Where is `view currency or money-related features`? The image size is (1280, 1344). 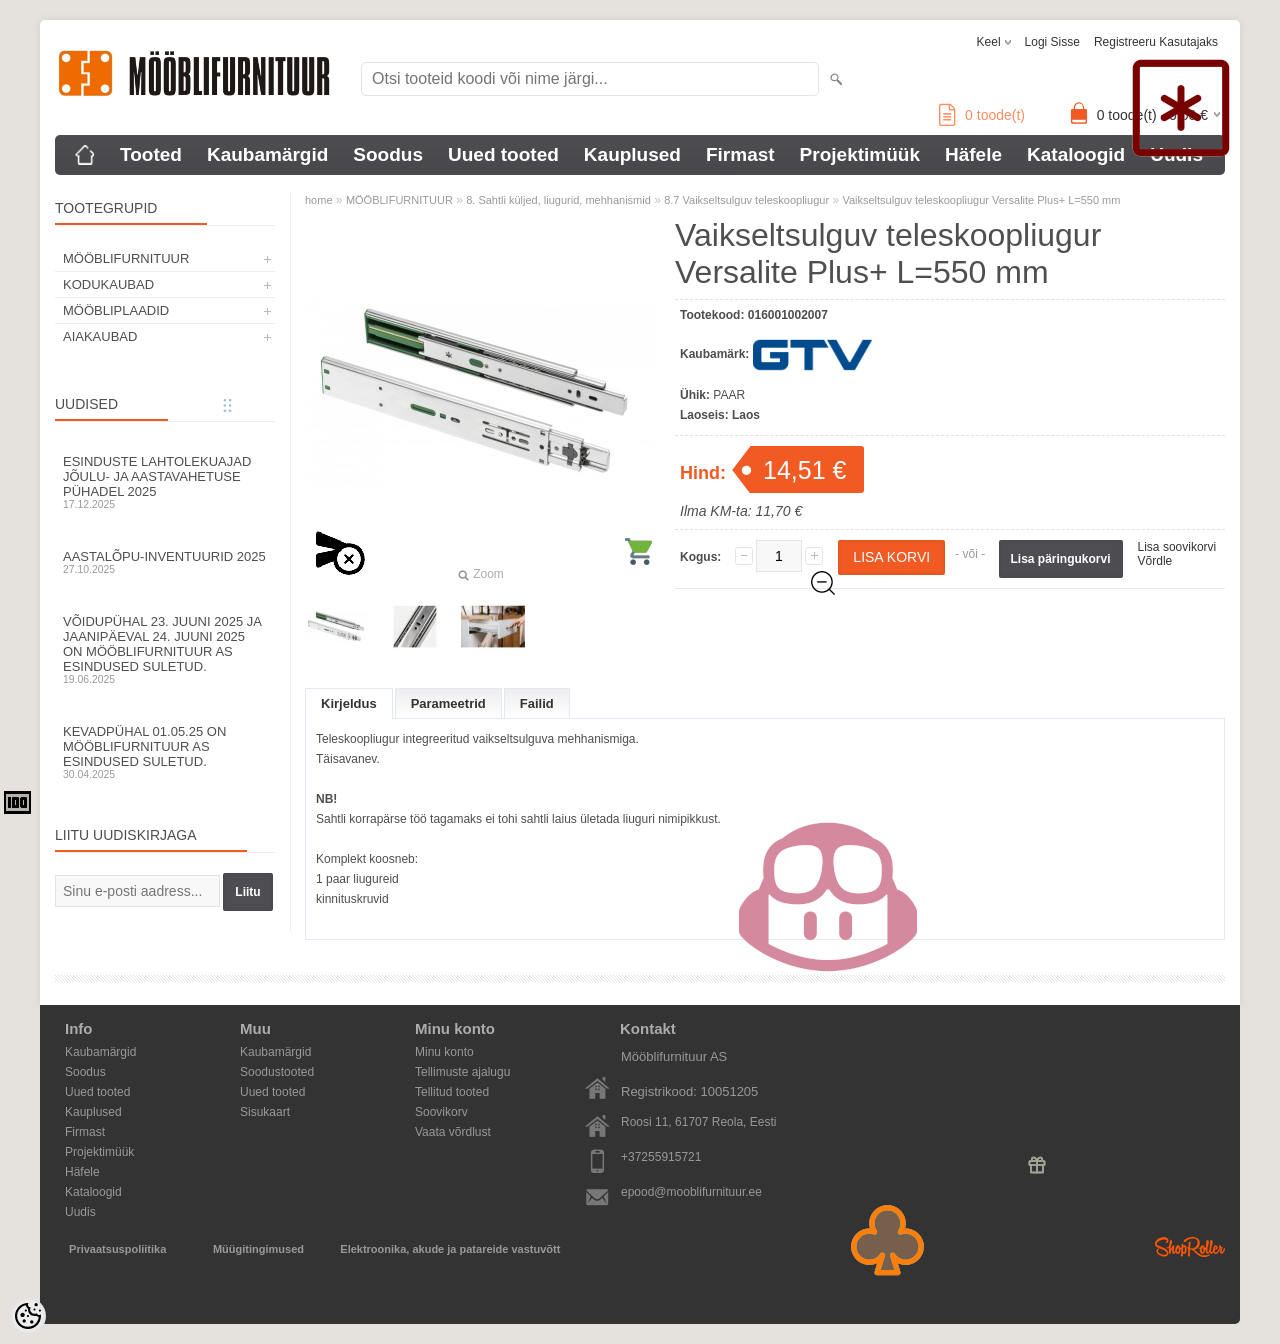 view currency or money-related features is located at coordinates (17, 802).